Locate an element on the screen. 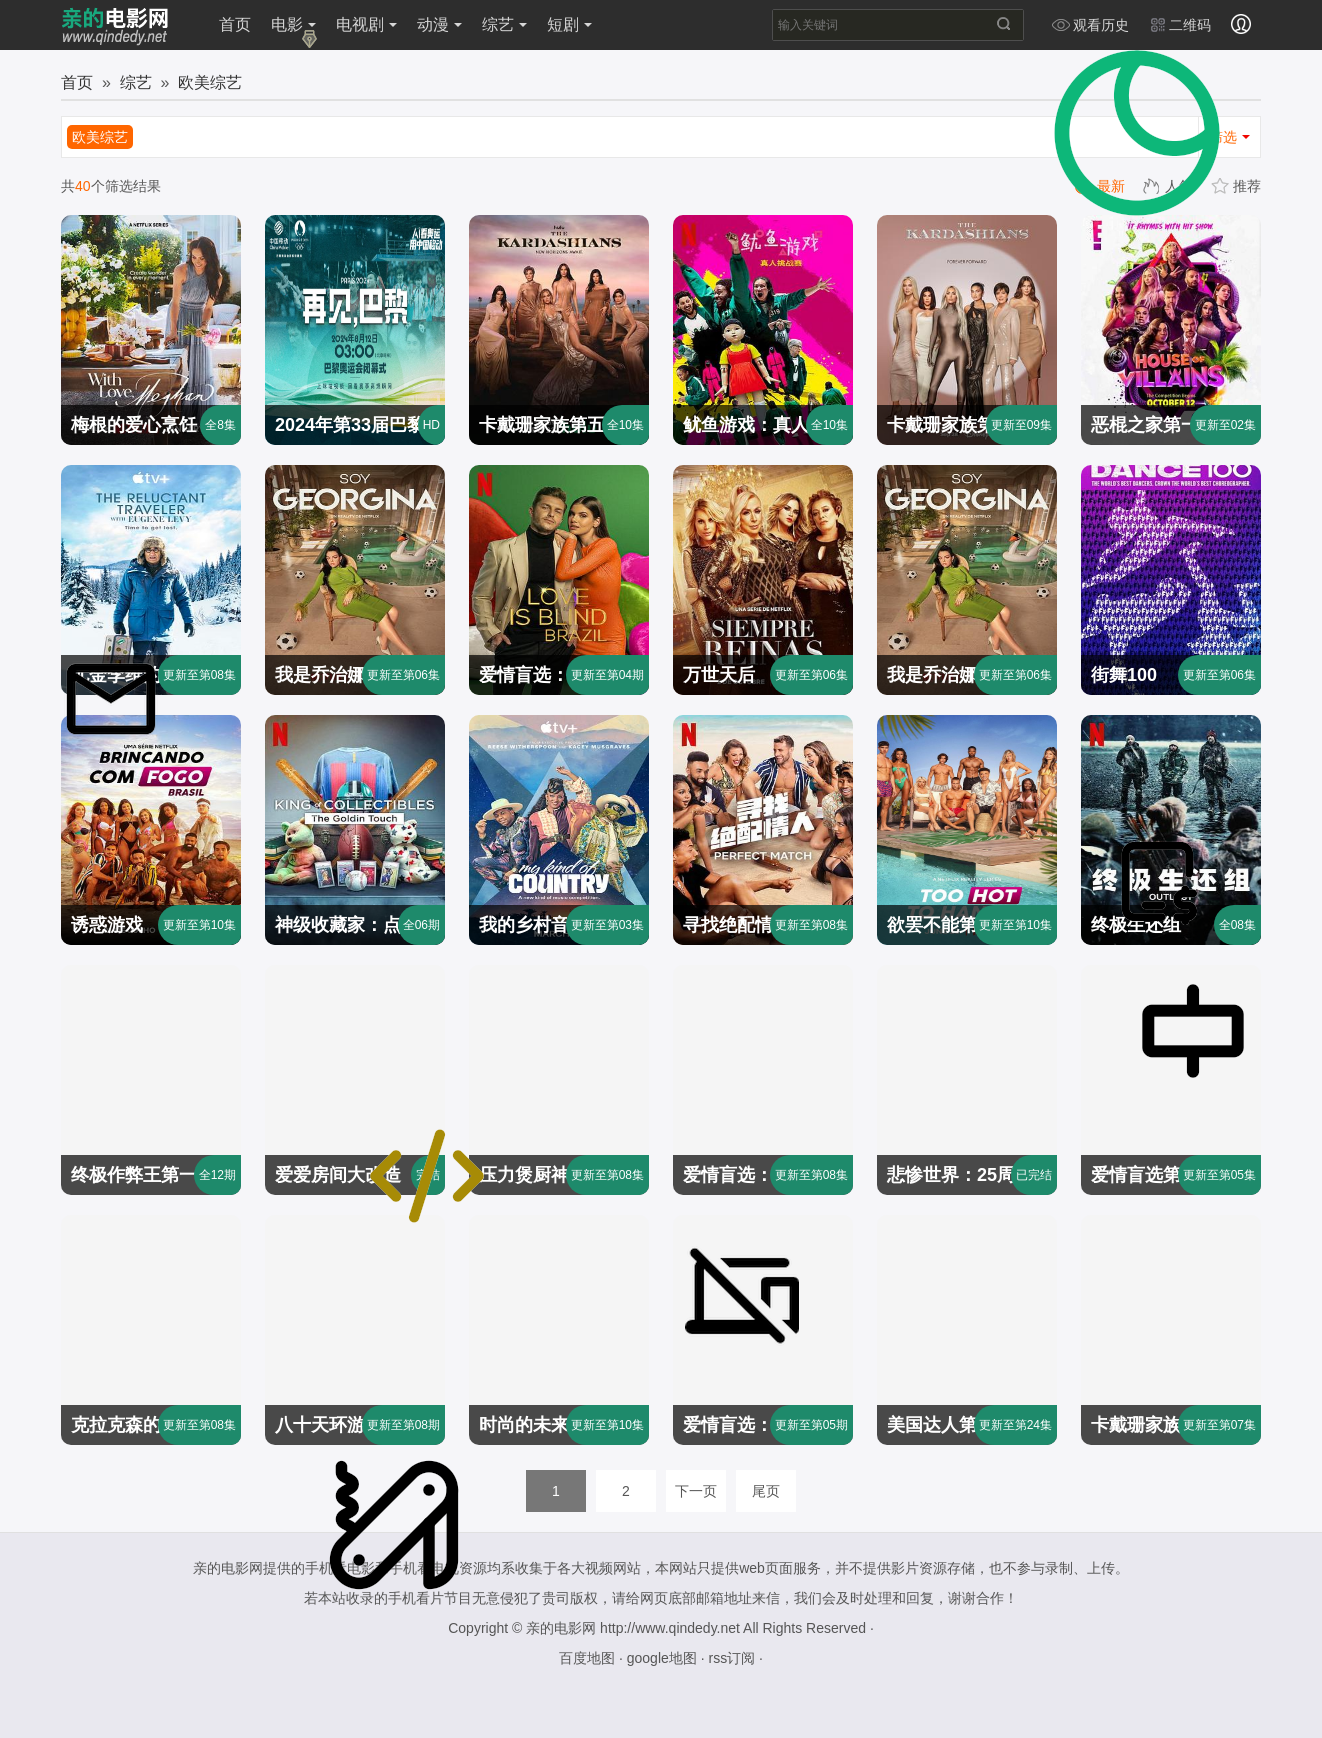 This screenshot has width=1322, height=1738. access multi-tool or utility functions is located at coordinates (394, 1525).